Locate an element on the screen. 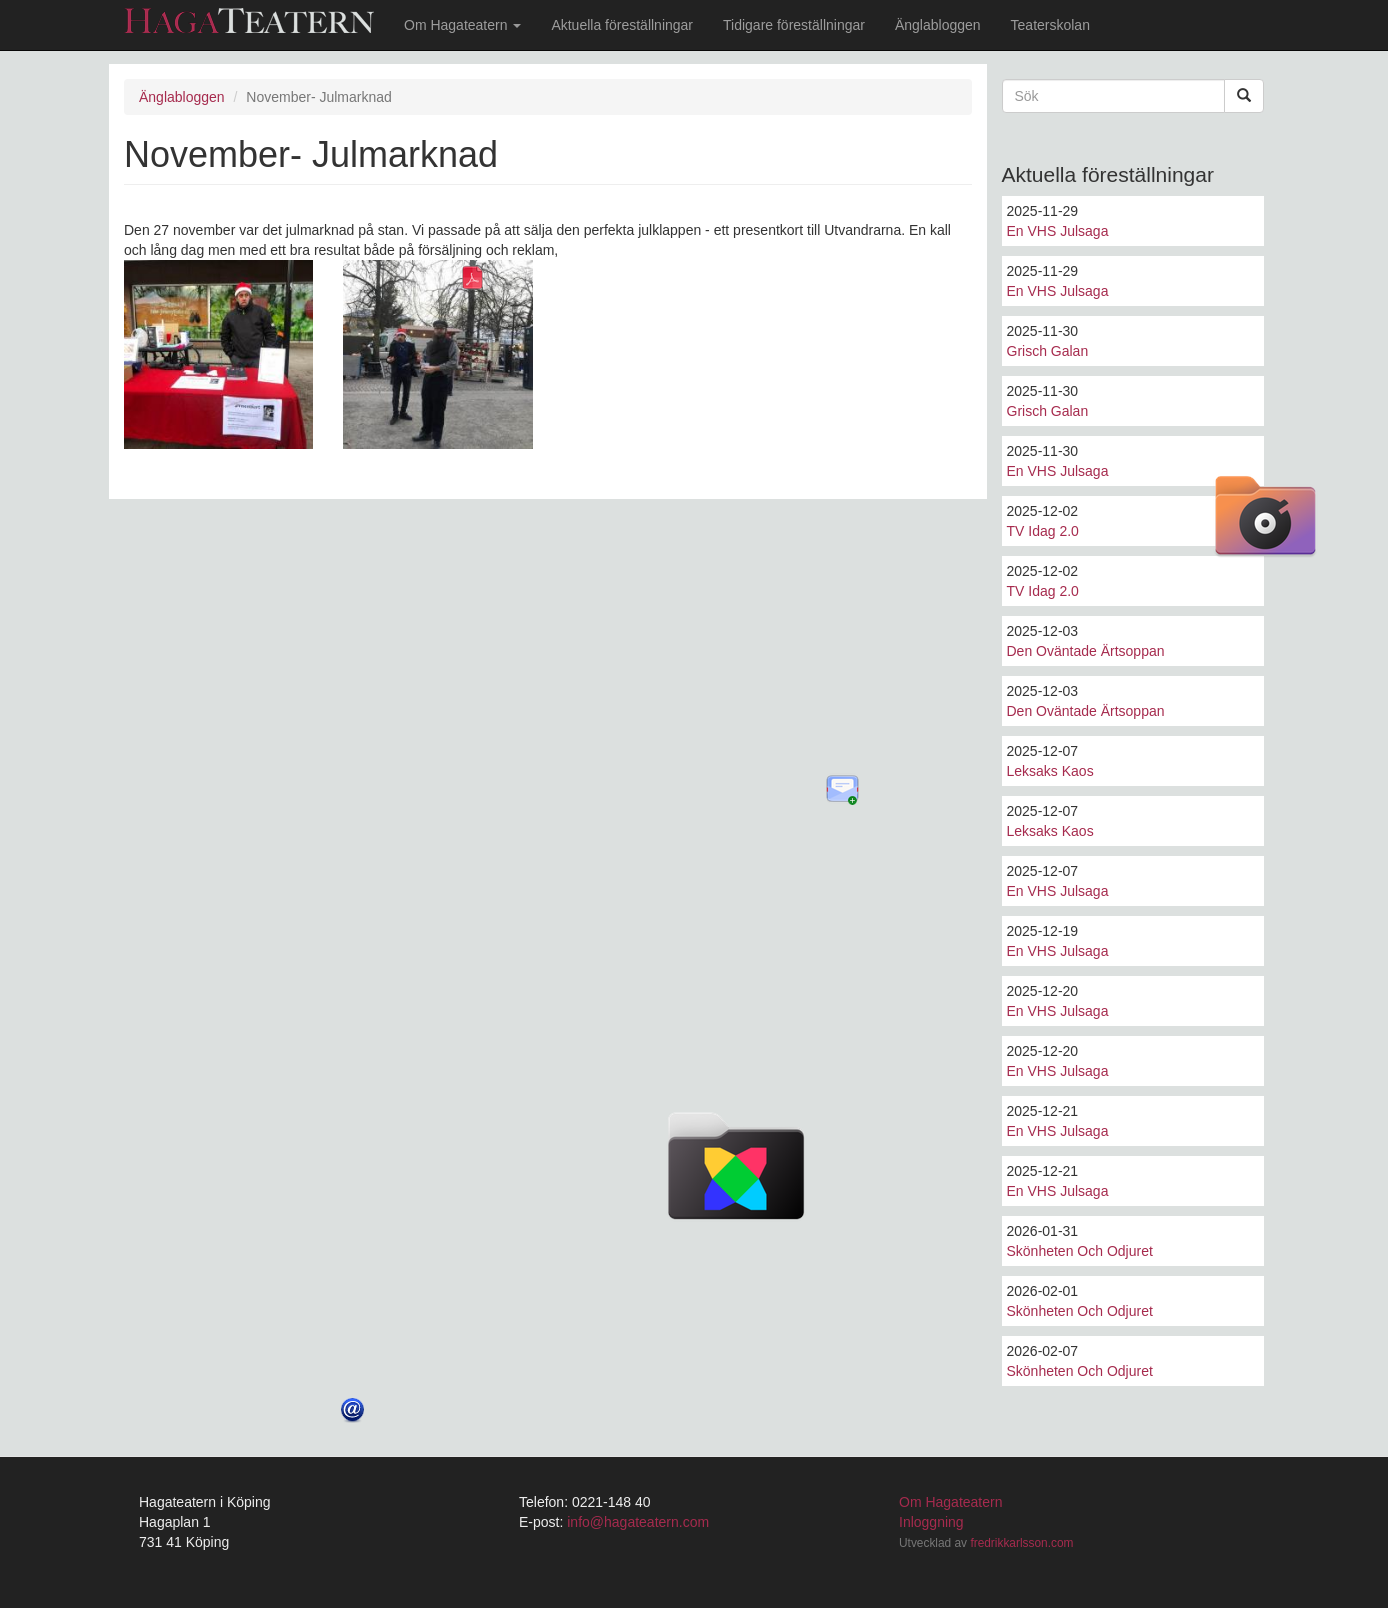 The image size is (1388, 1608). a compressed pdf document file is located at coordinates (472, 277).